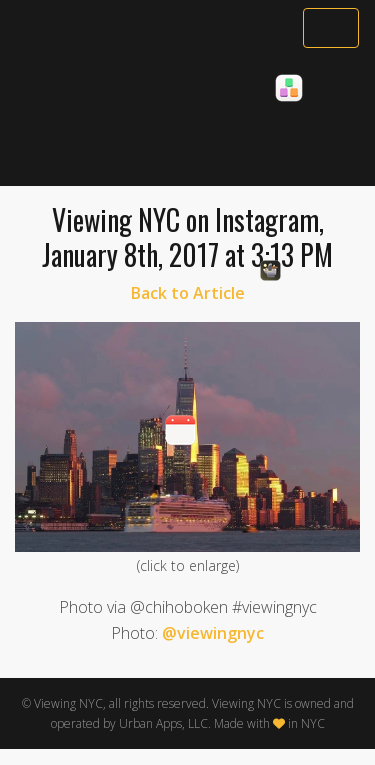  What do you see at coordinates (270, 270) in the screenshot?
I see `open forge sparks app for git forge notifications` at bounding box center [270, 270].